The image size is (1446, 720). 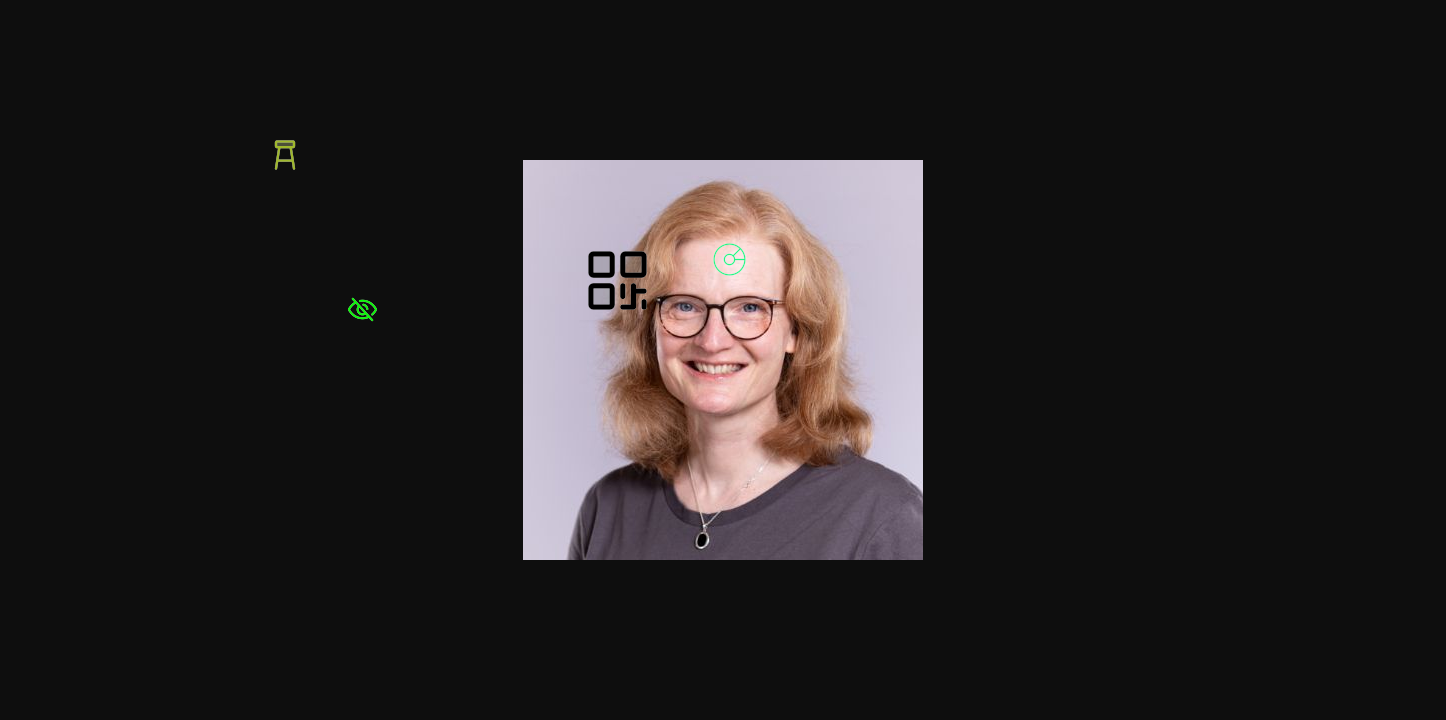 What do you see at coordinates (729, 259) in the screenshot?
I see `play or access media disc content` at bounding box center [729, 259].